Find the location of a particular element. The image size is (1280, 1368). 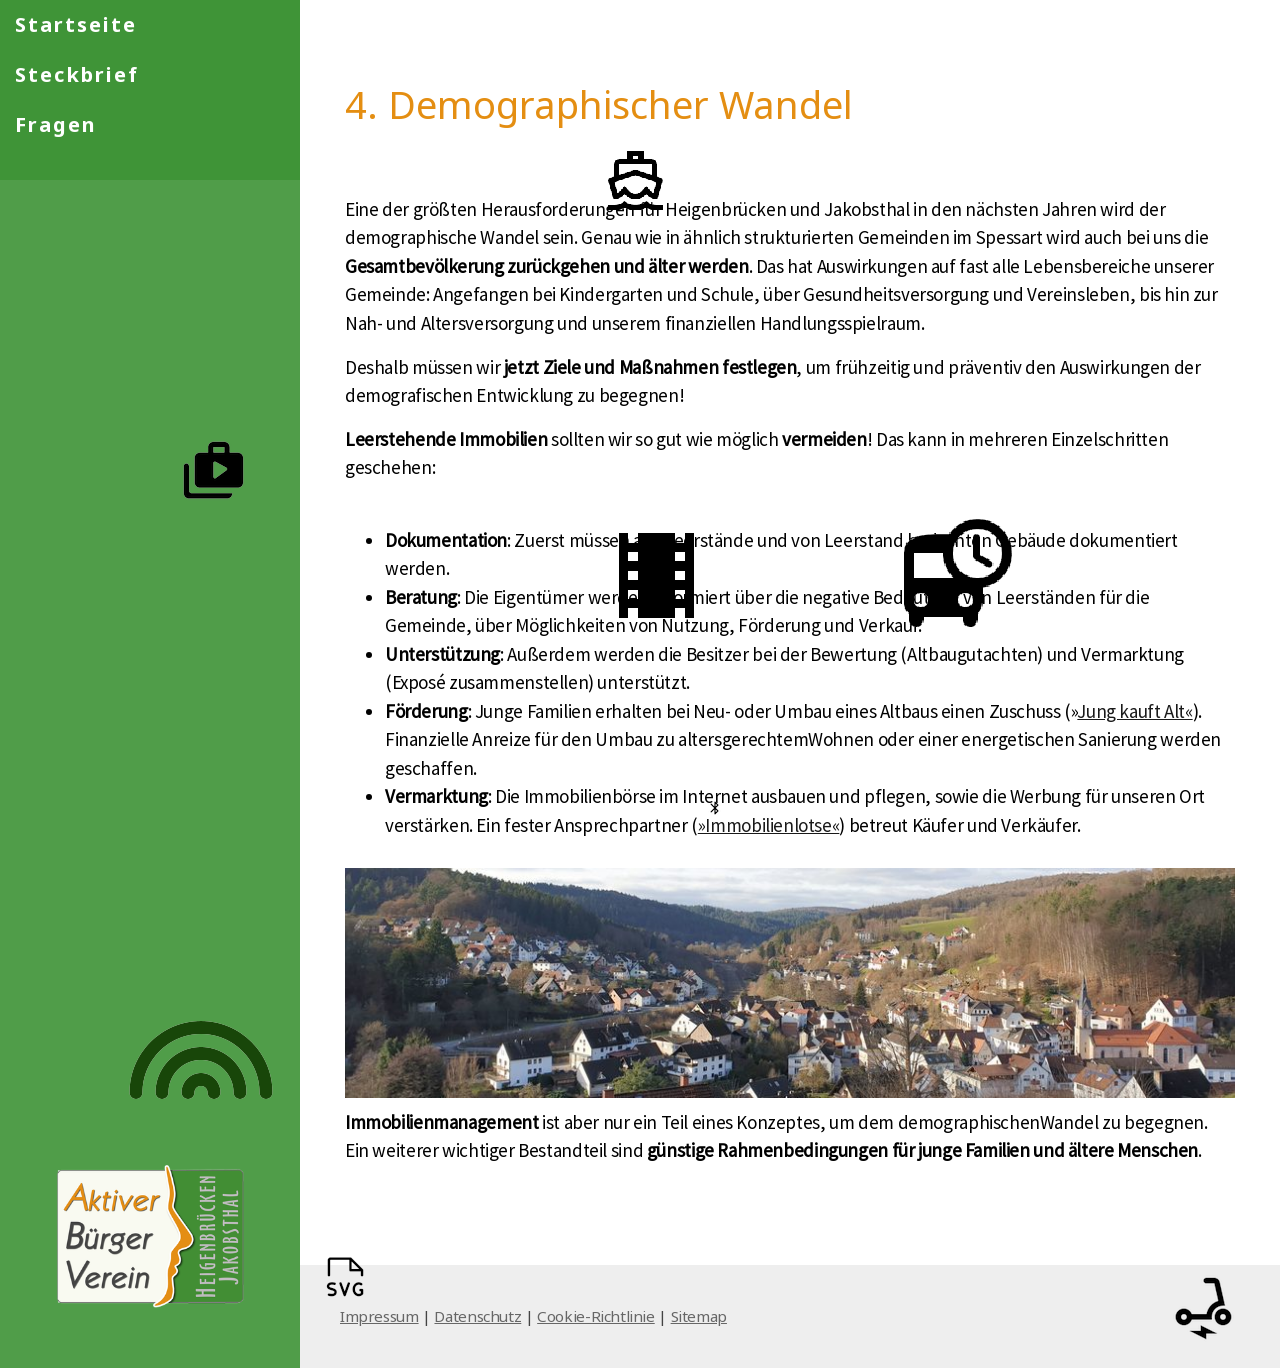

view bus departure times is located at coordinates (958, 573).